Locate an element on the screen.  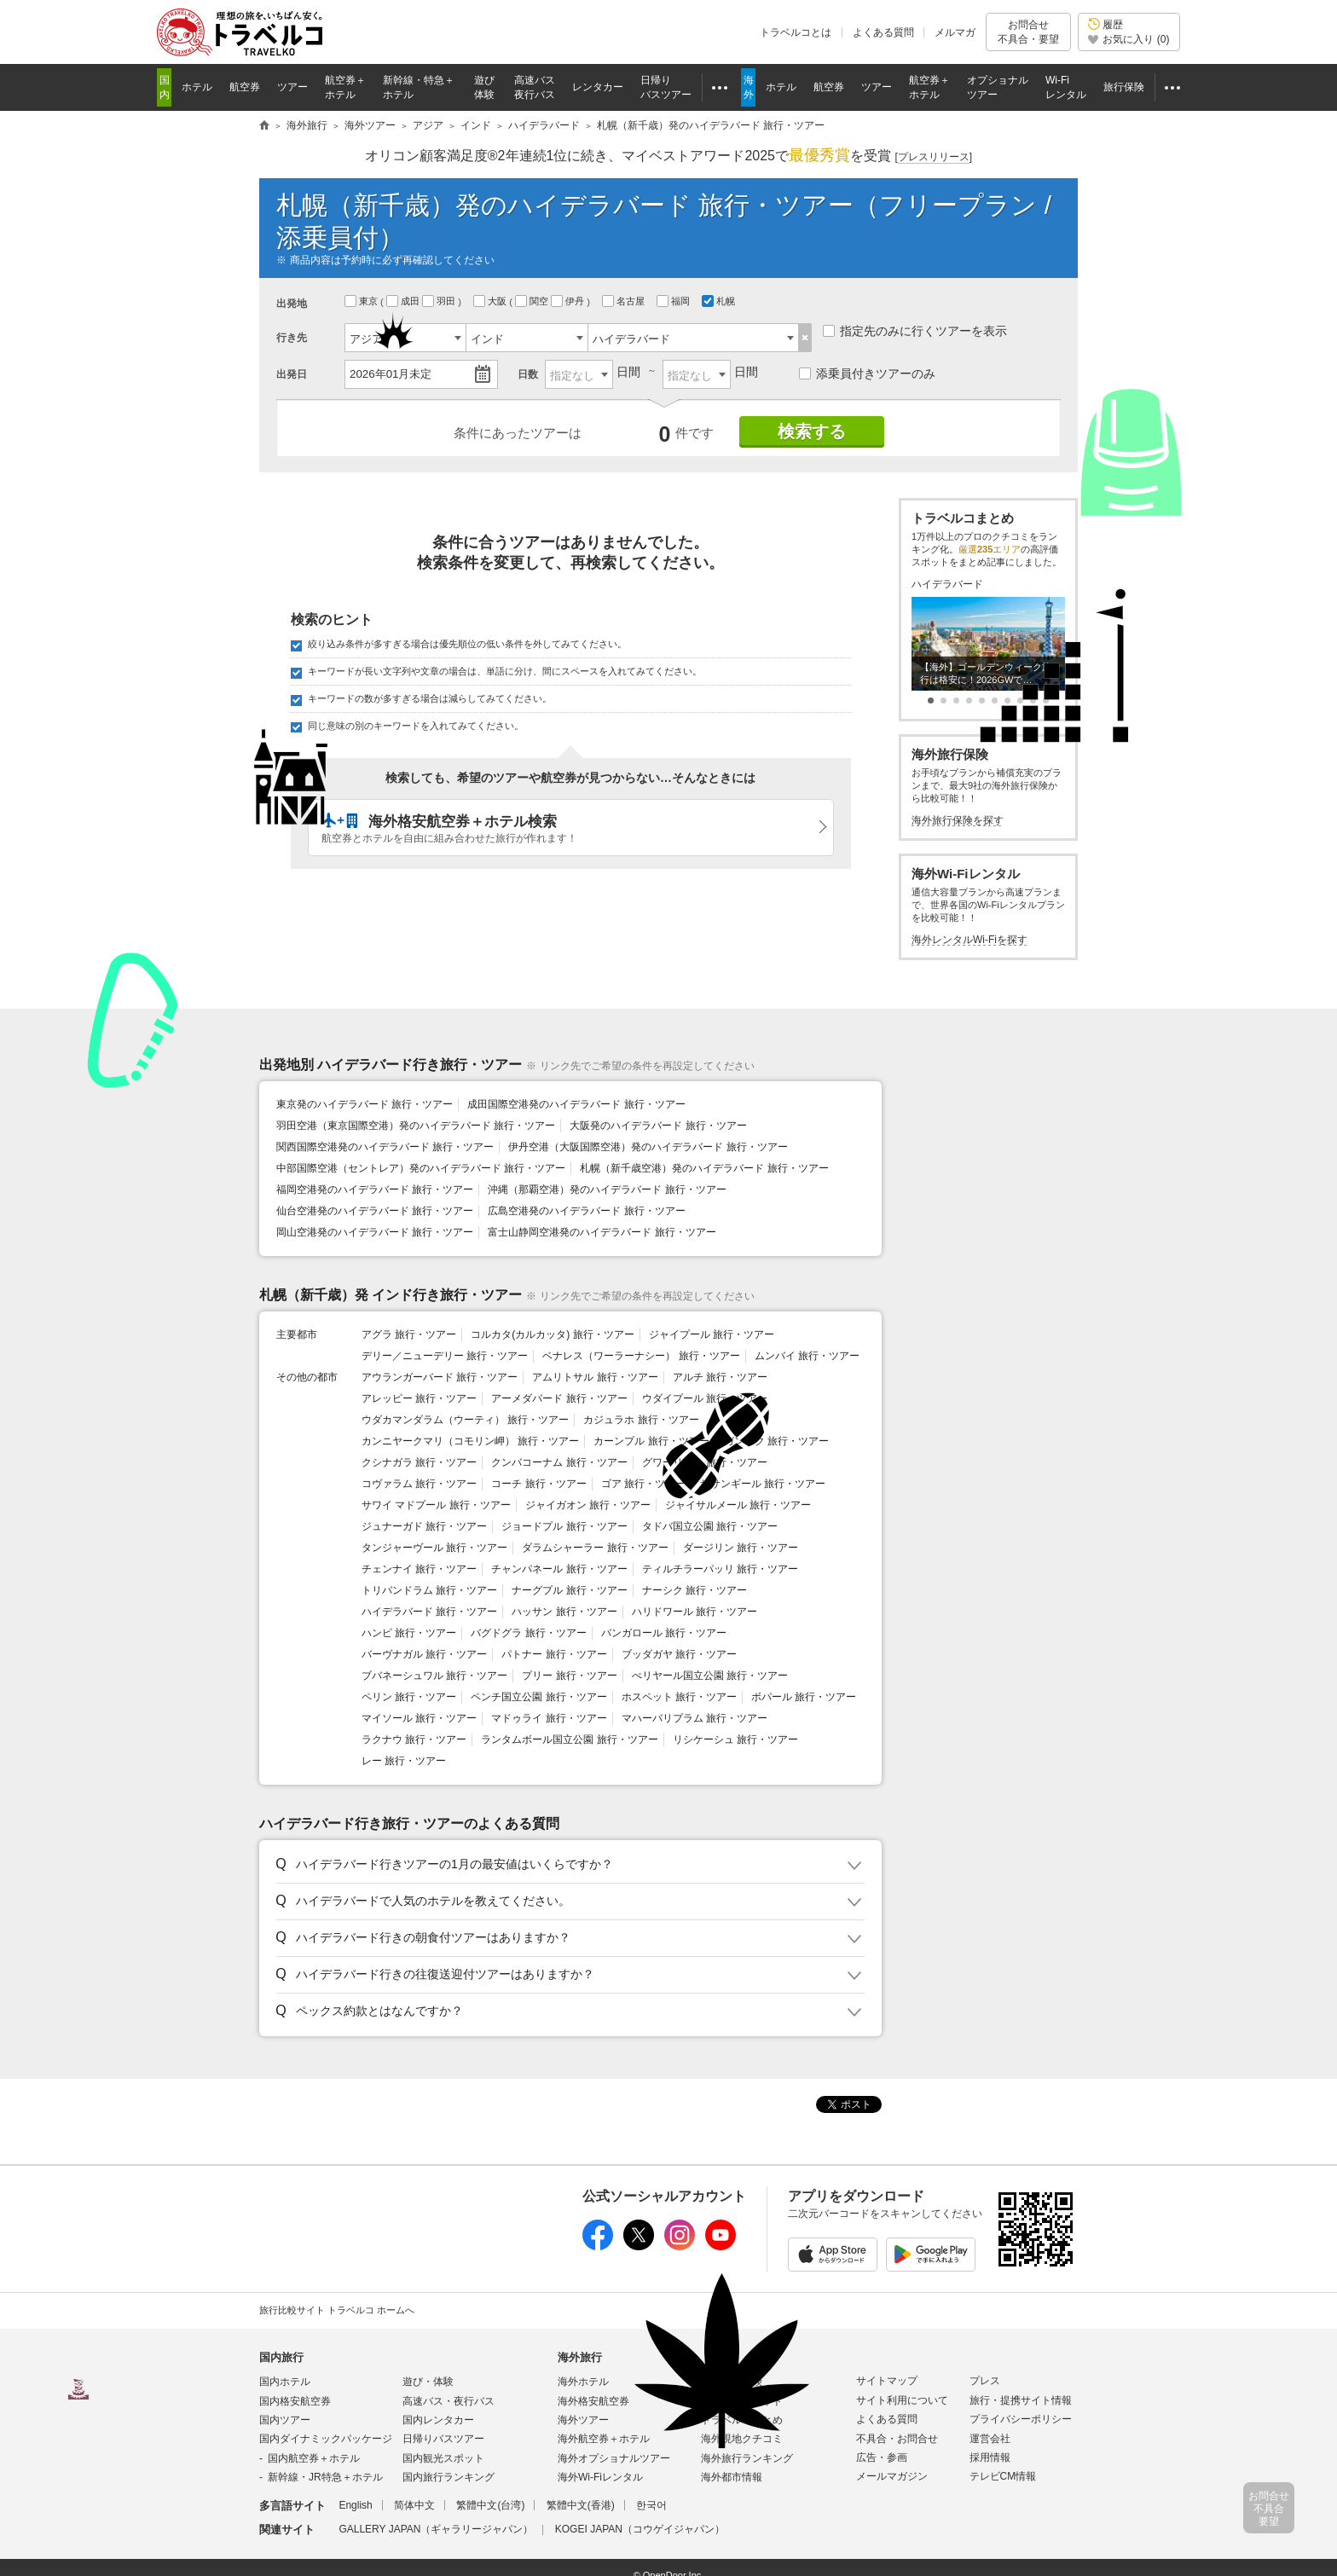
reach the end of a level or stage is located at coordinates (1056, 665).